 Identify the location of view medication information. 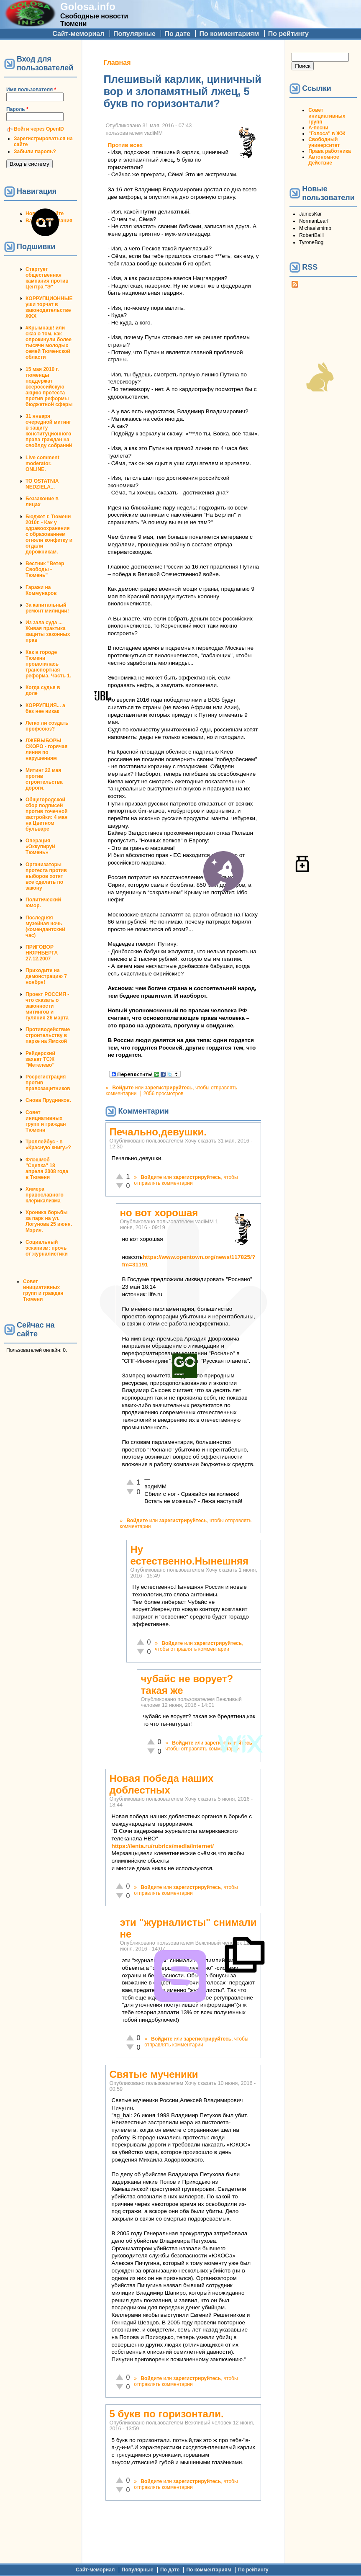
(302, 864).